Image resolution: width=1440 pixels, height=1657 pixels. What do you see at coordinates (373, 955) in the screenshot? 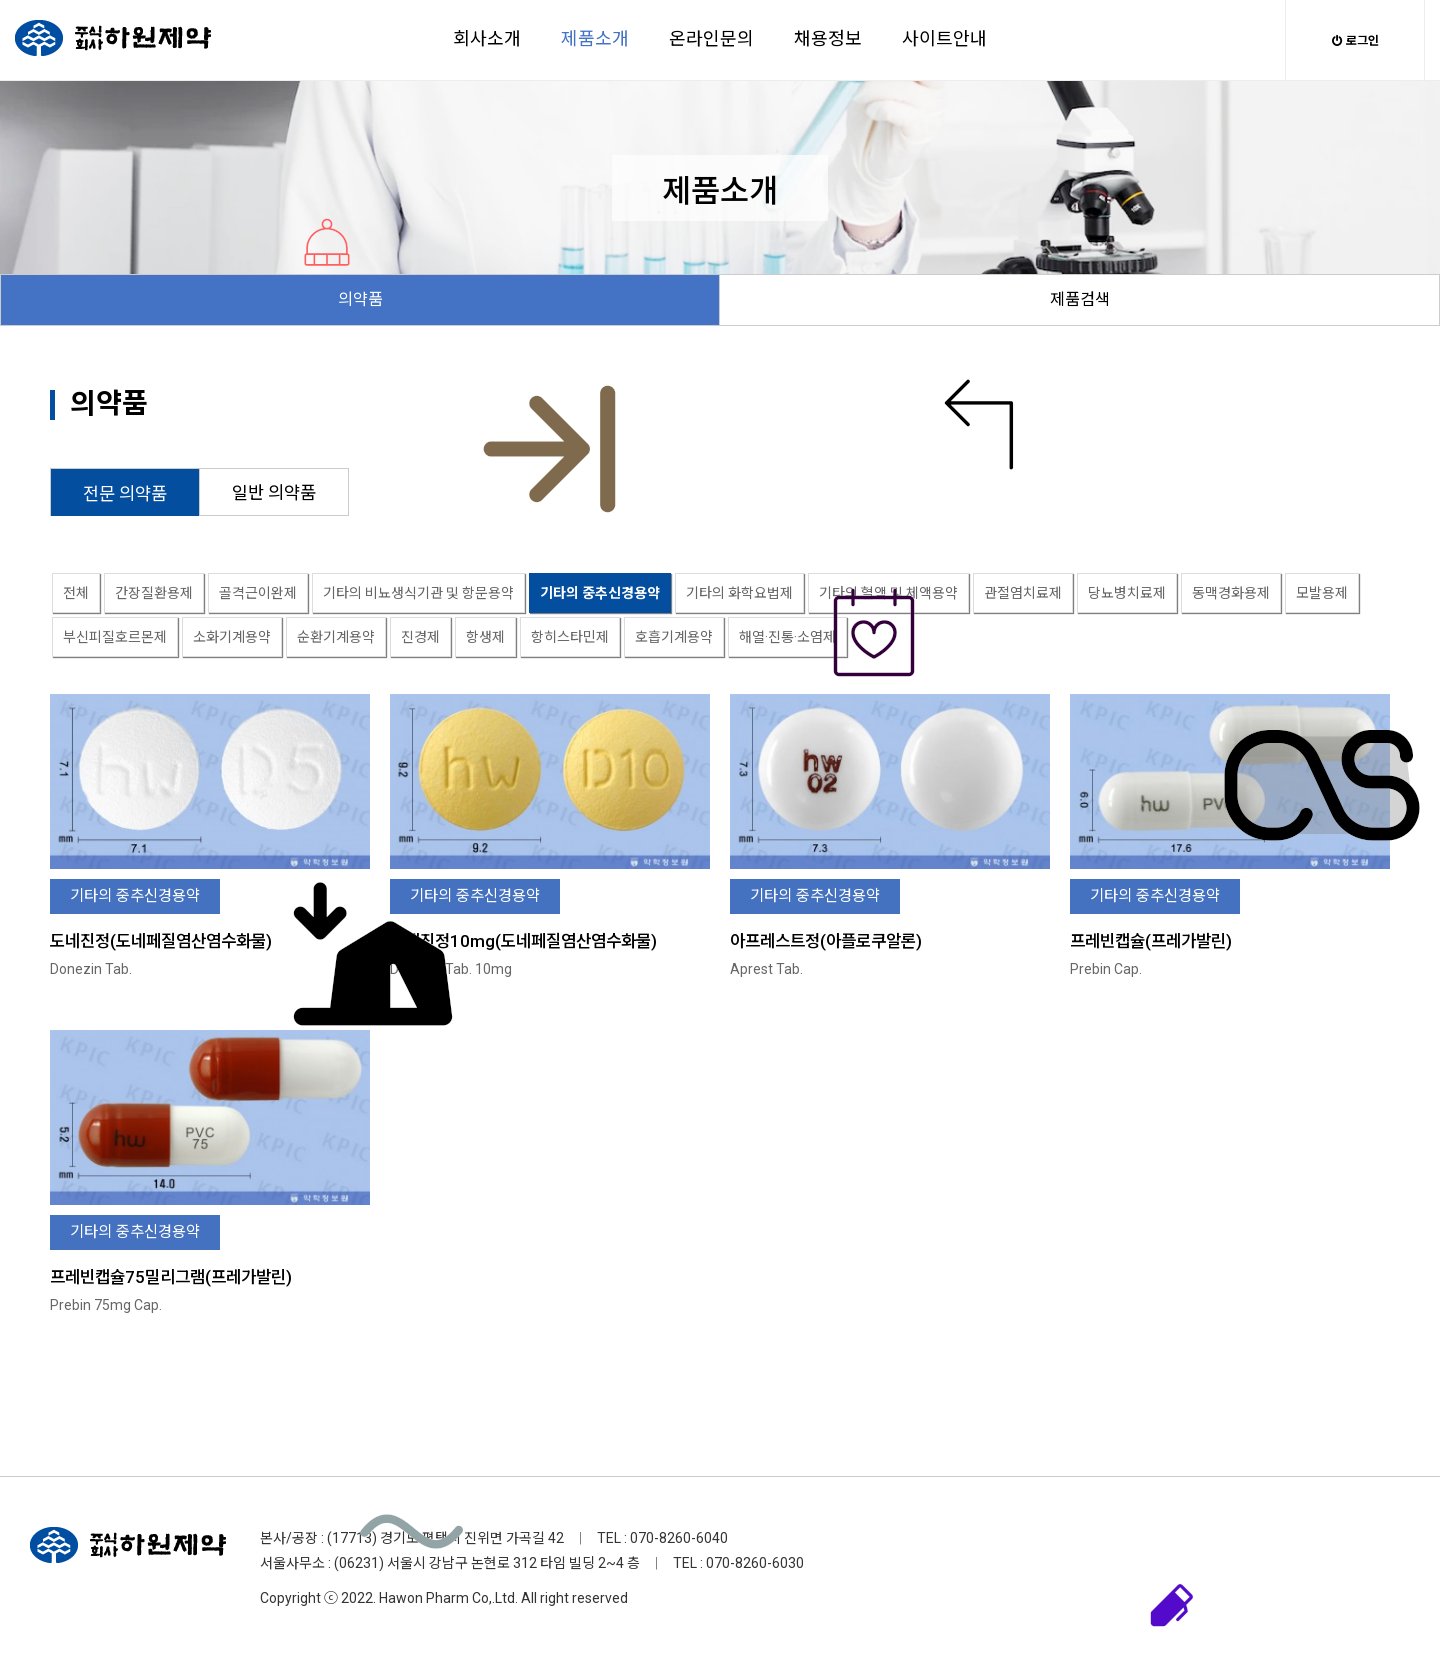
I see `download campsite or camping information` at bounding box center [373, 955].